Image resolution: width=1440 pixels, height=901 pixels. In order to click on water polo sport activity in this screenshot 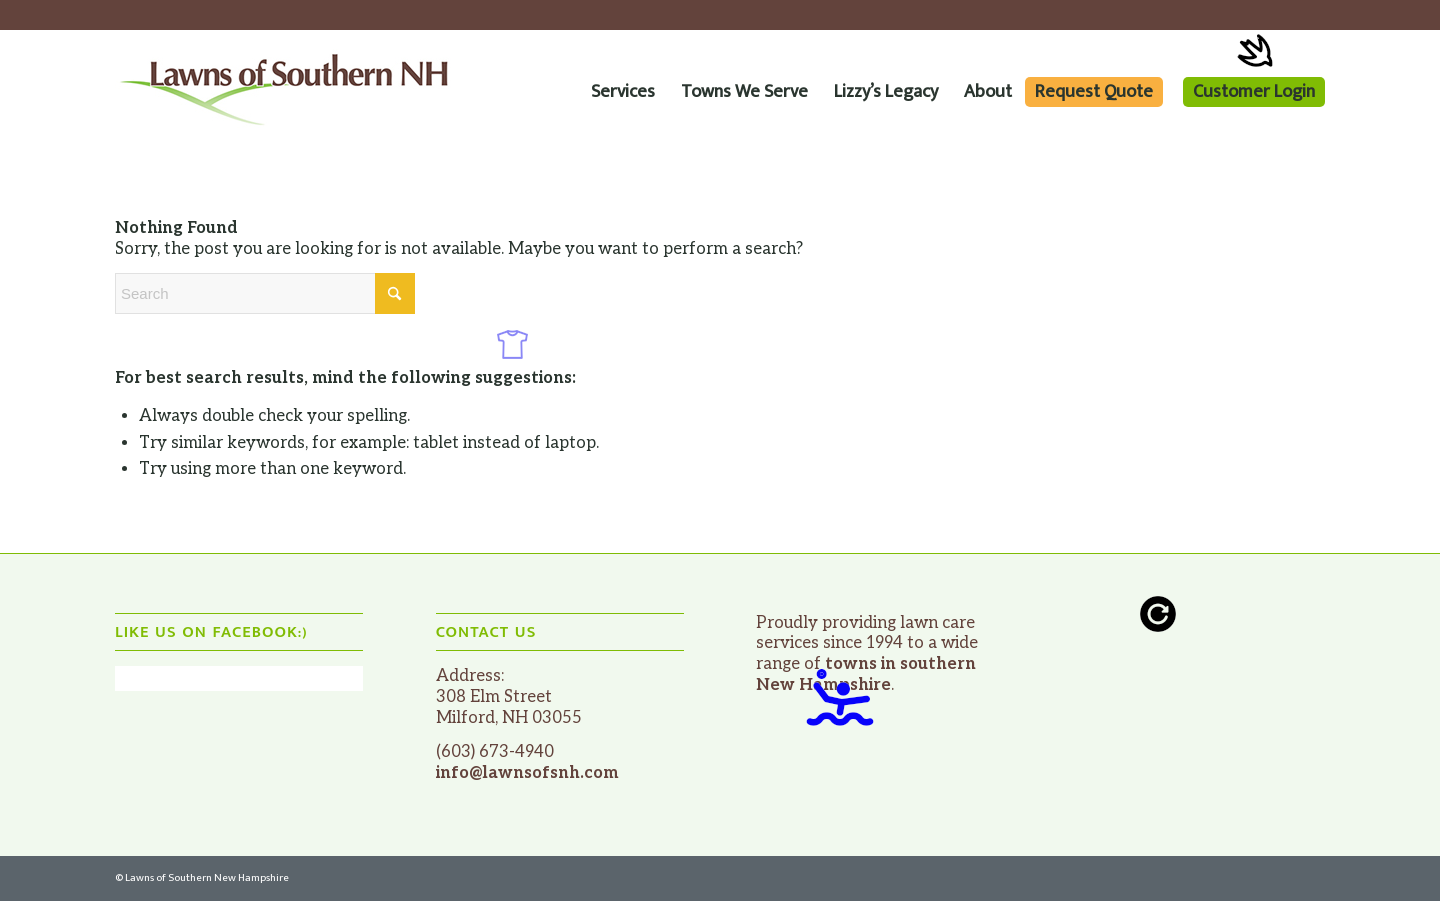, I will do `click(840, 699)`.